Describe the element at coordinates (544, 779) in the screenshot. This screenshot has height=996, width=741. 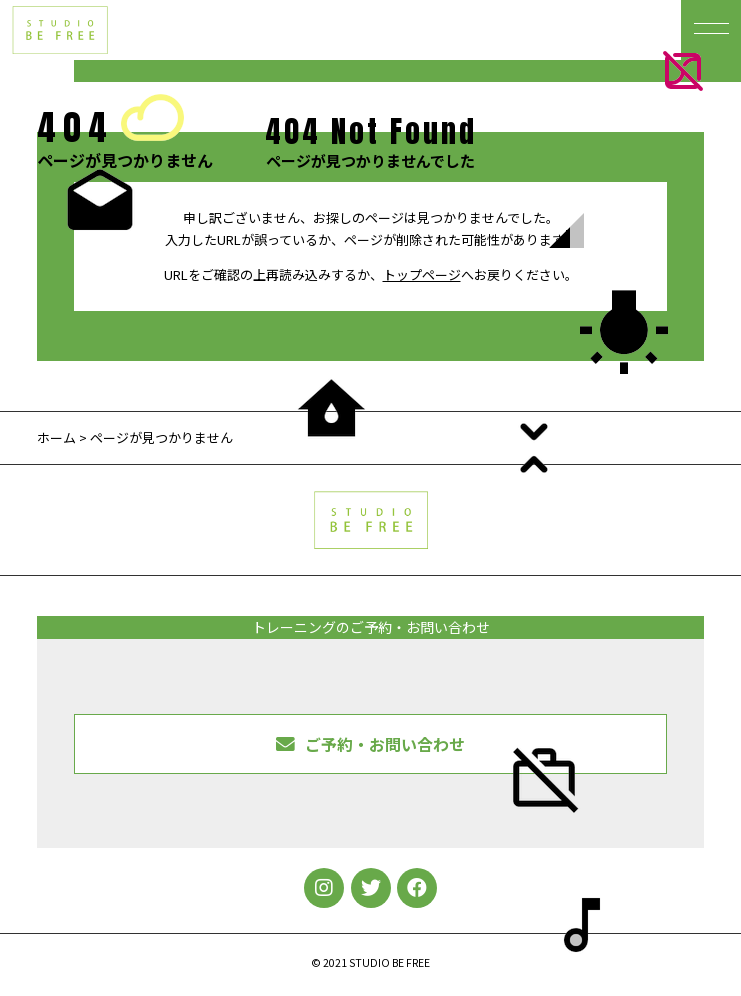
I see `work mode disabled or unavailable` at that location.